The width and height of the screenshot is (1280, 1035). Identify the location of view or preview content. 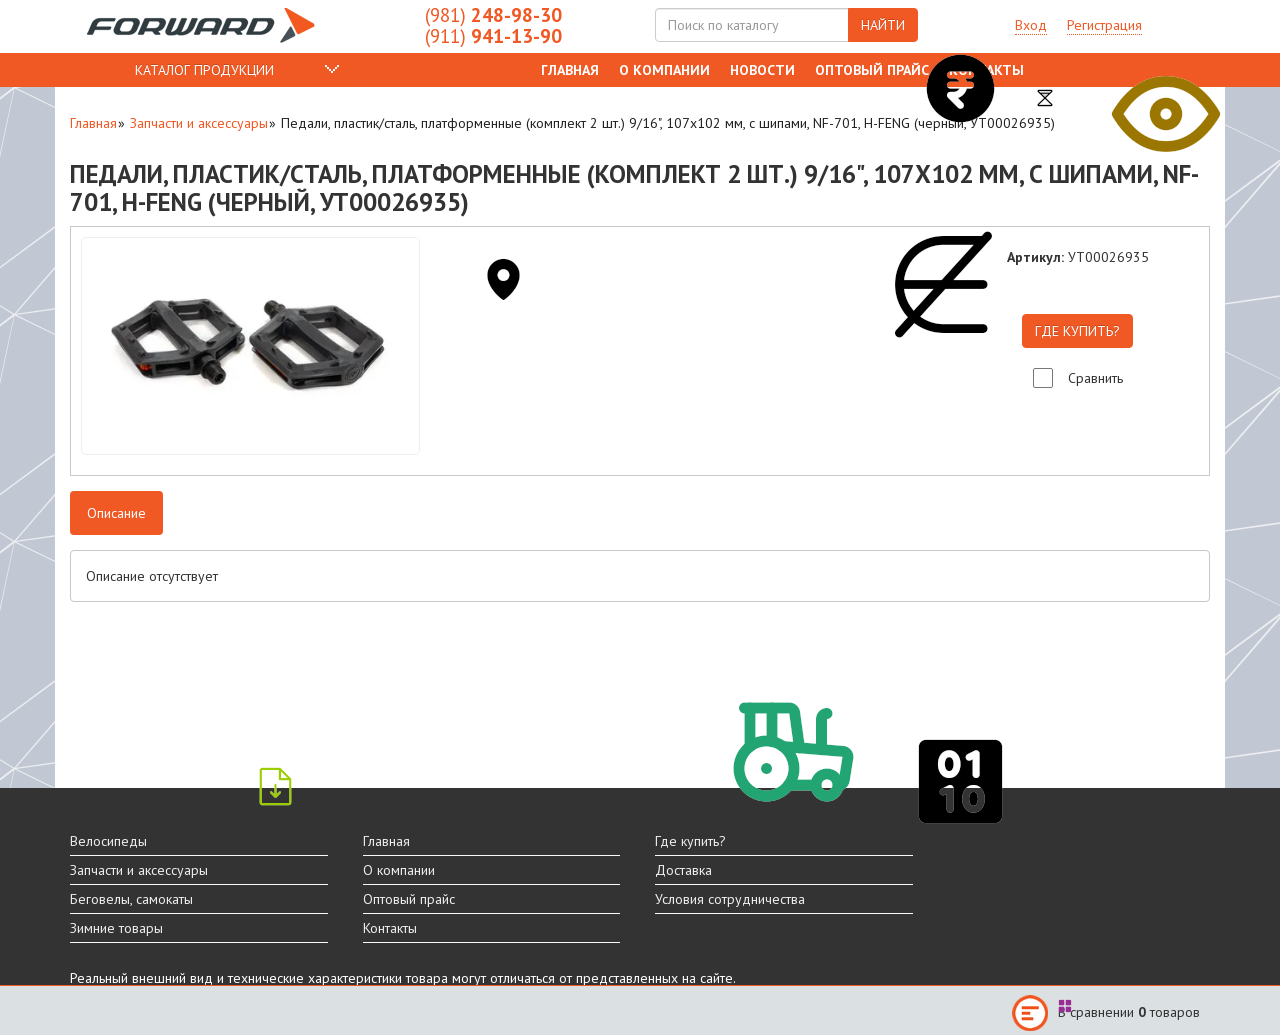
(1166, 114).